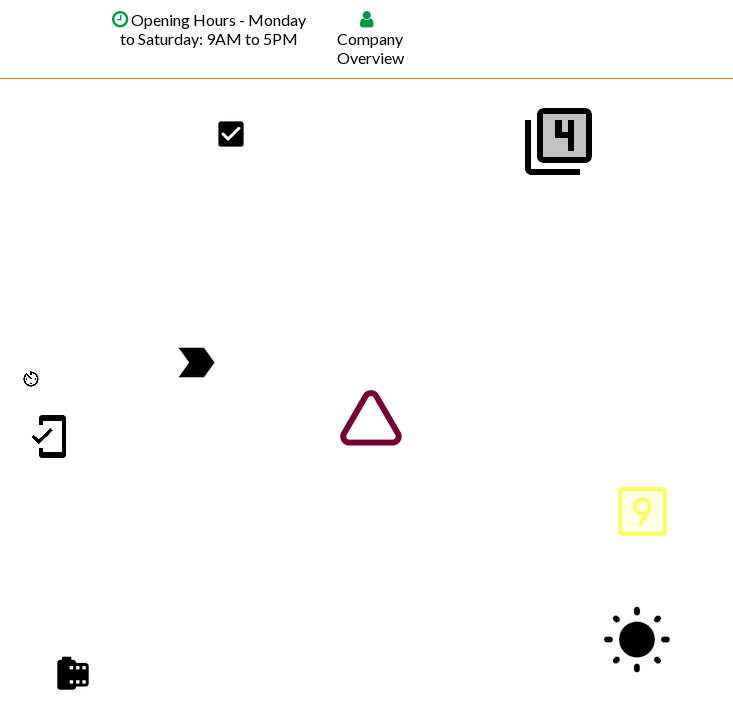  What do you see at coordinates (31, 379) in the screenshot?
I see `set or view a countdown timer` at bounding box center [31, 379].